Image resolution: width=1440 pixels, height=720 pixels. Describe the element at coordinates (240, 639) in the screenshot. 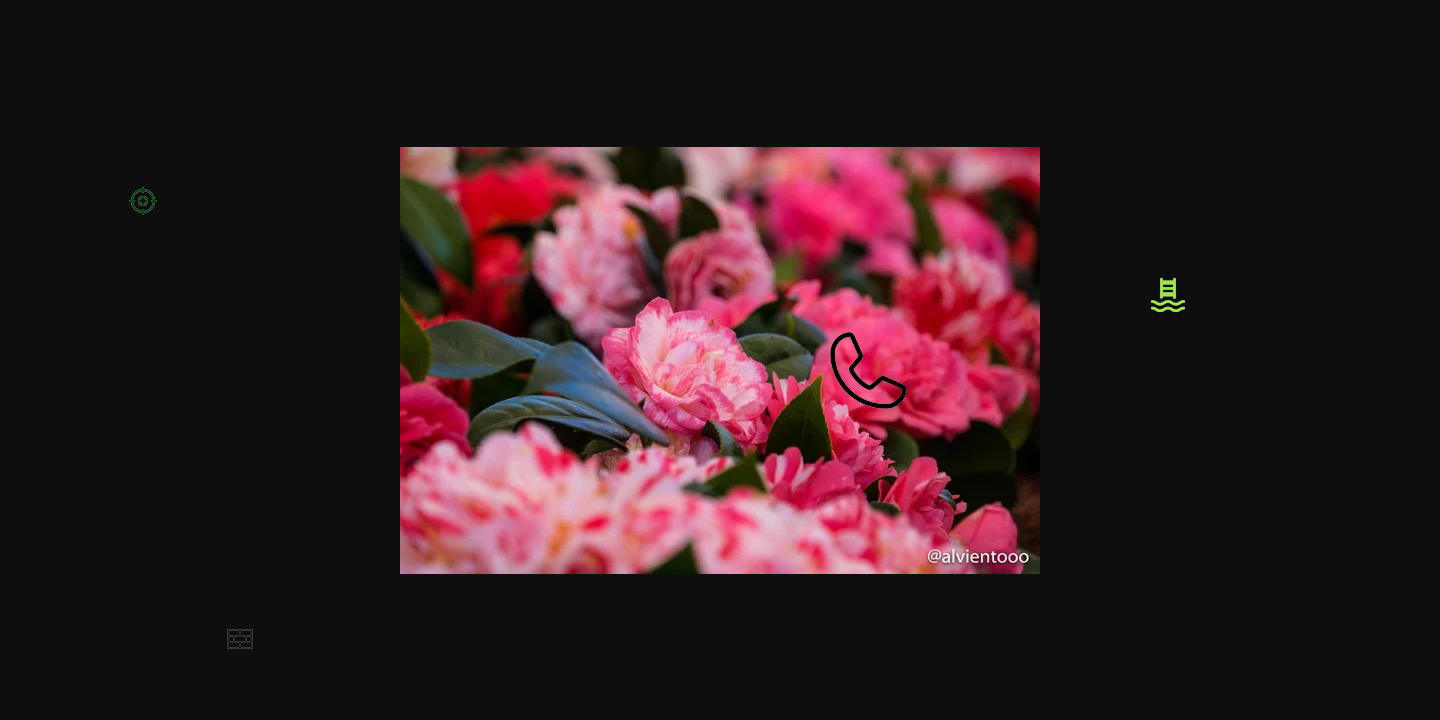

I see `access firewall or security settings` at that location.